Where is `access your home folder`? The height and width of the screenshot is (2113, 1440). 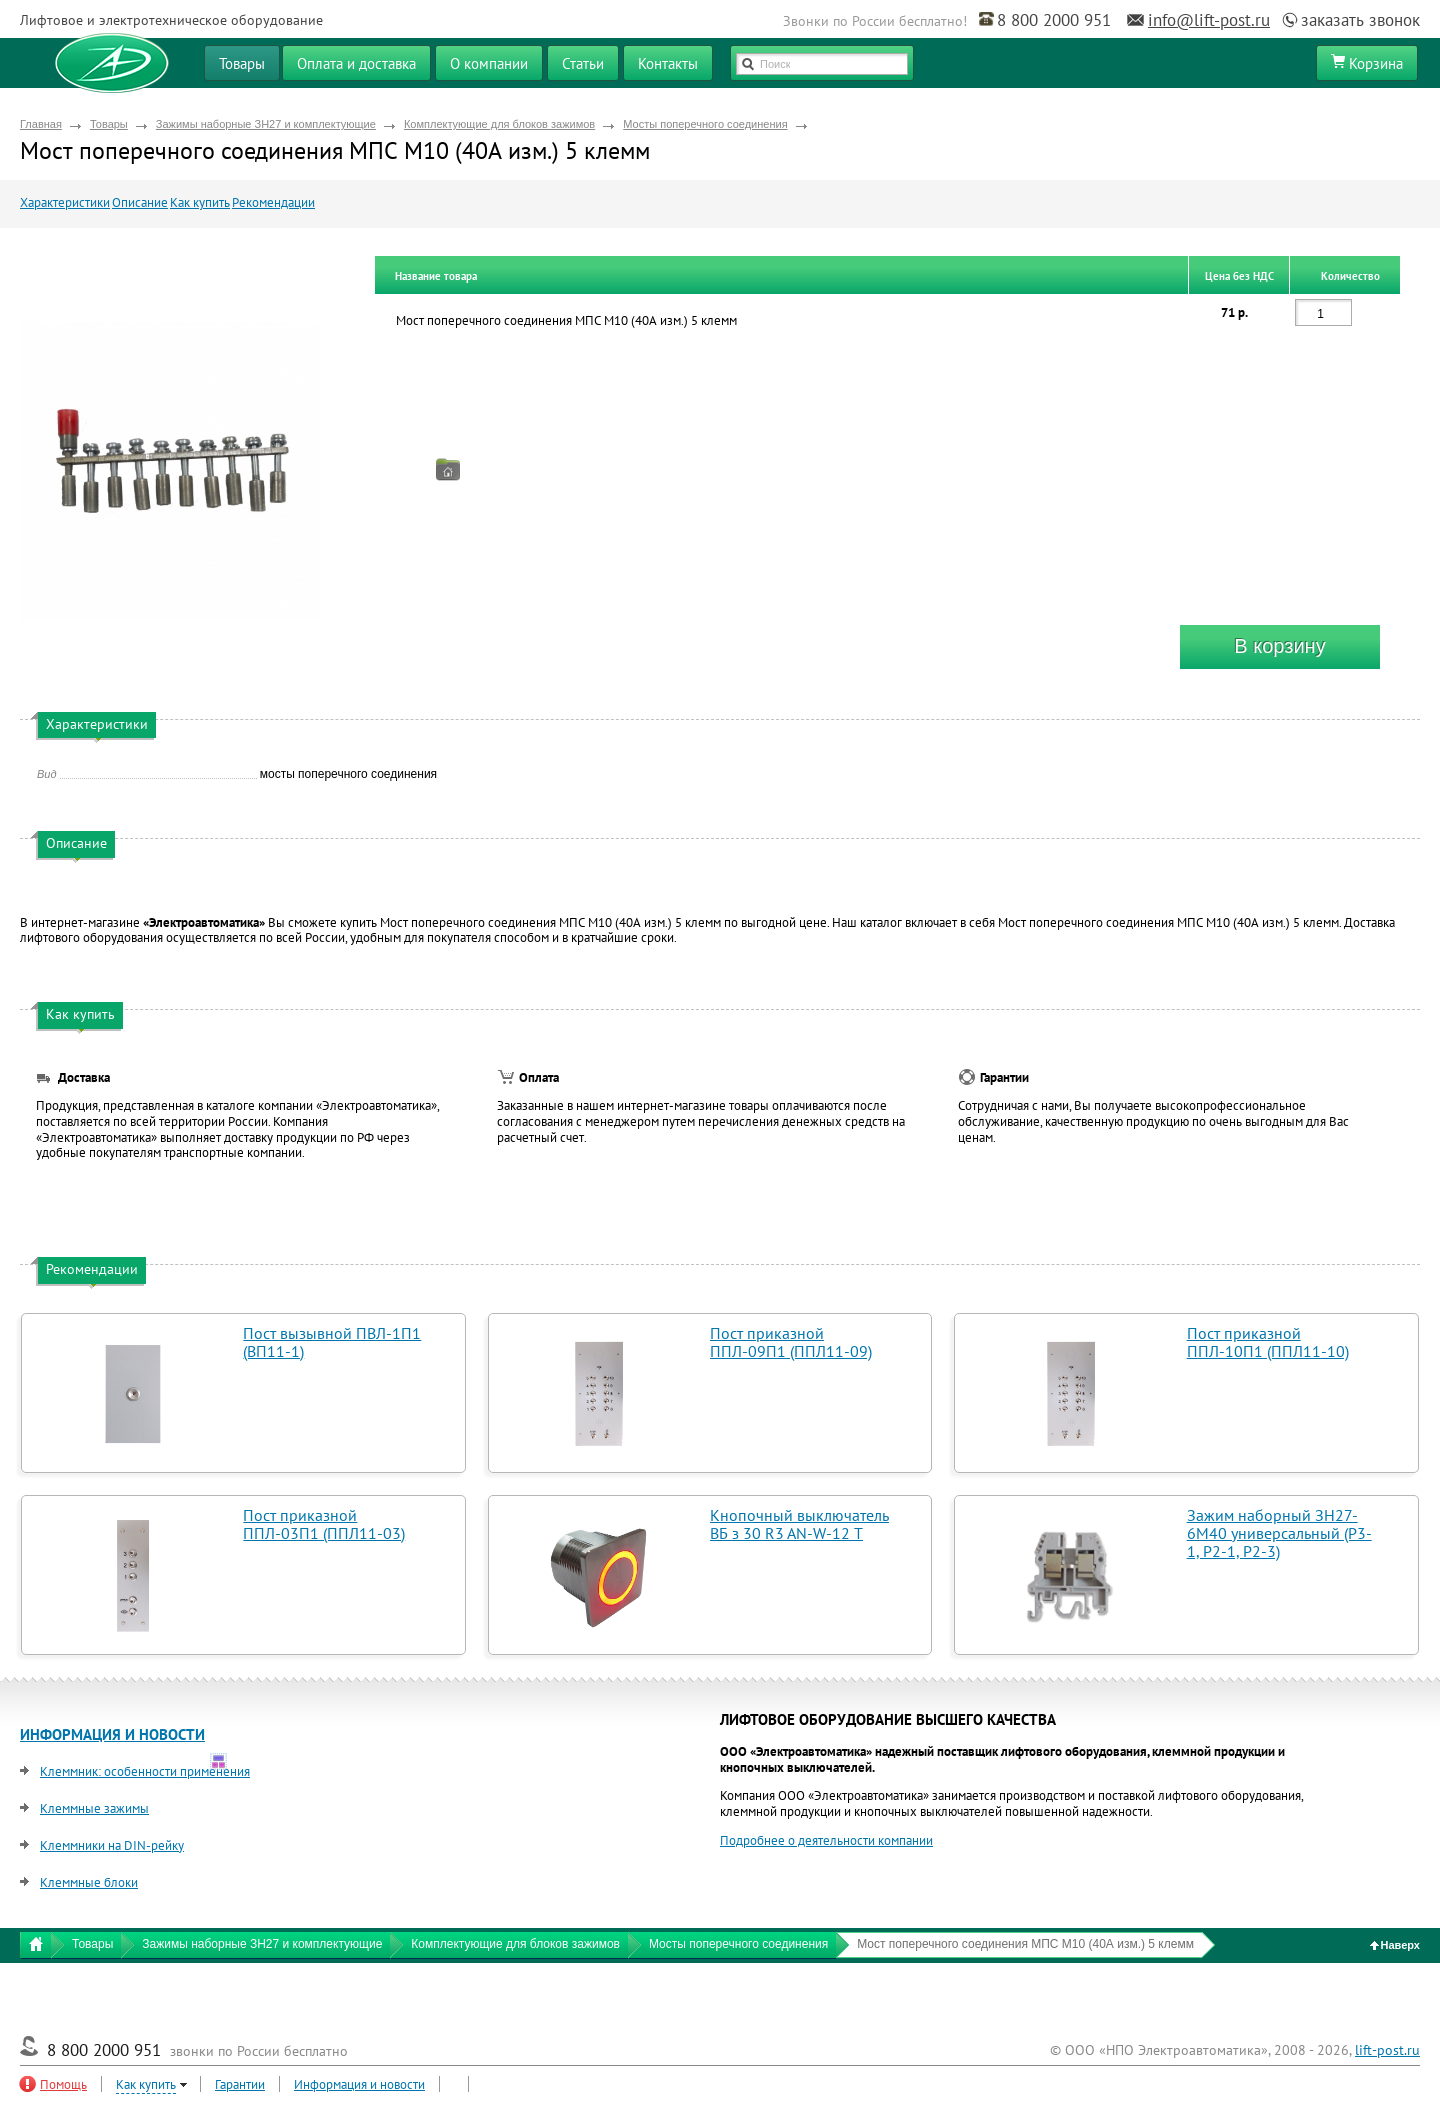 access your home folder is located at coordinates (448, 469).